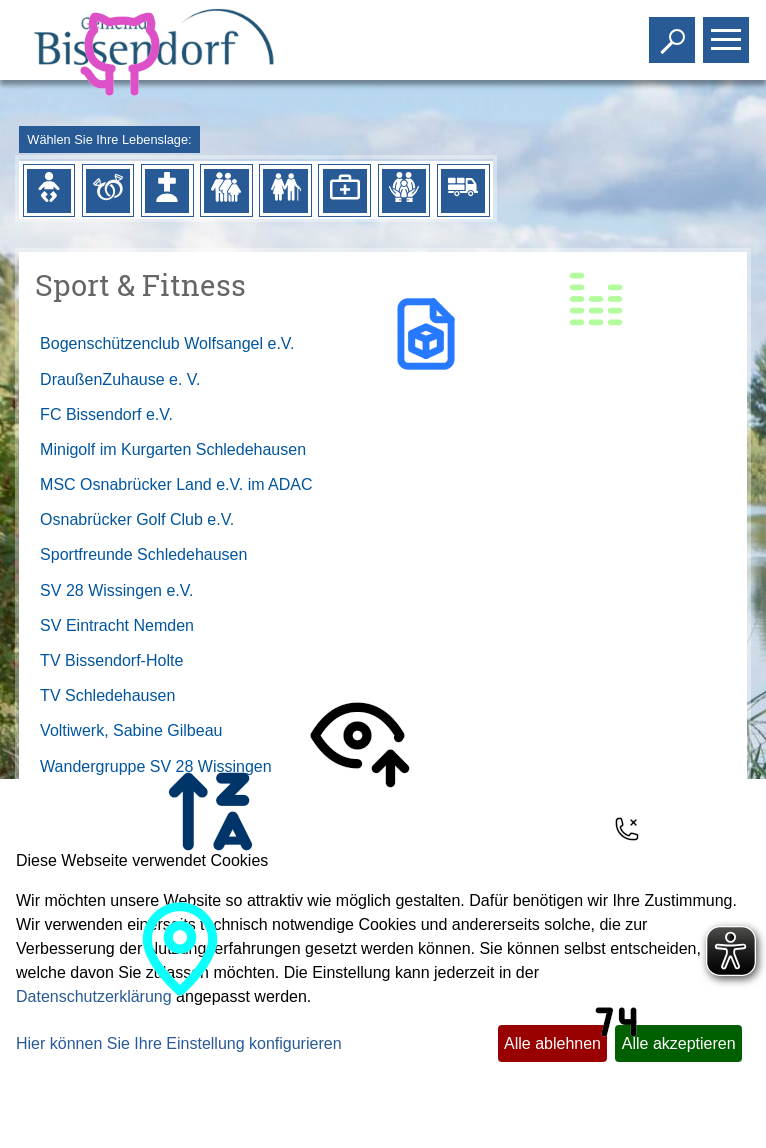 This screenshot has height=1148, width=766. What do you see at coordinates (210, 811) in the screenshot?
I see `sort items alphabetically from Z to A` at bounding box center [210, 811].